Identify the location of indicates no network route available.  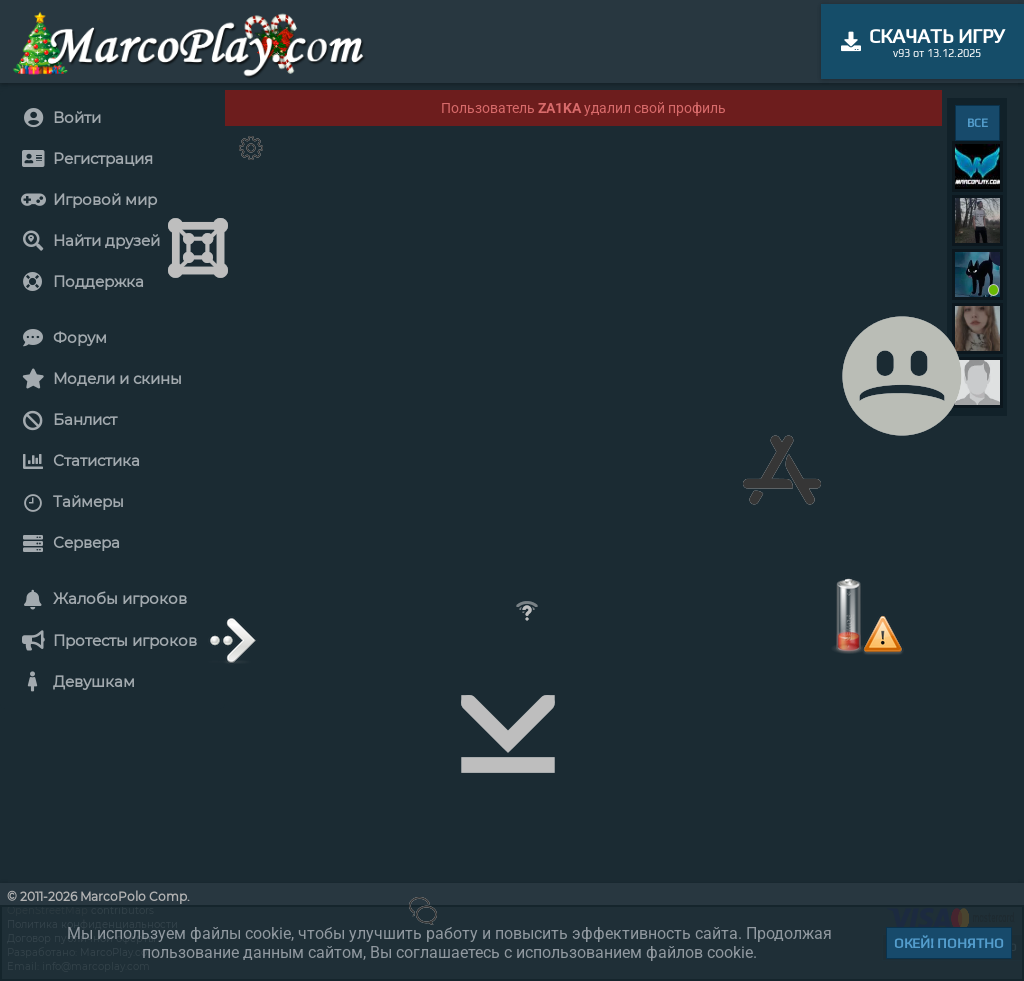
(527, 610).